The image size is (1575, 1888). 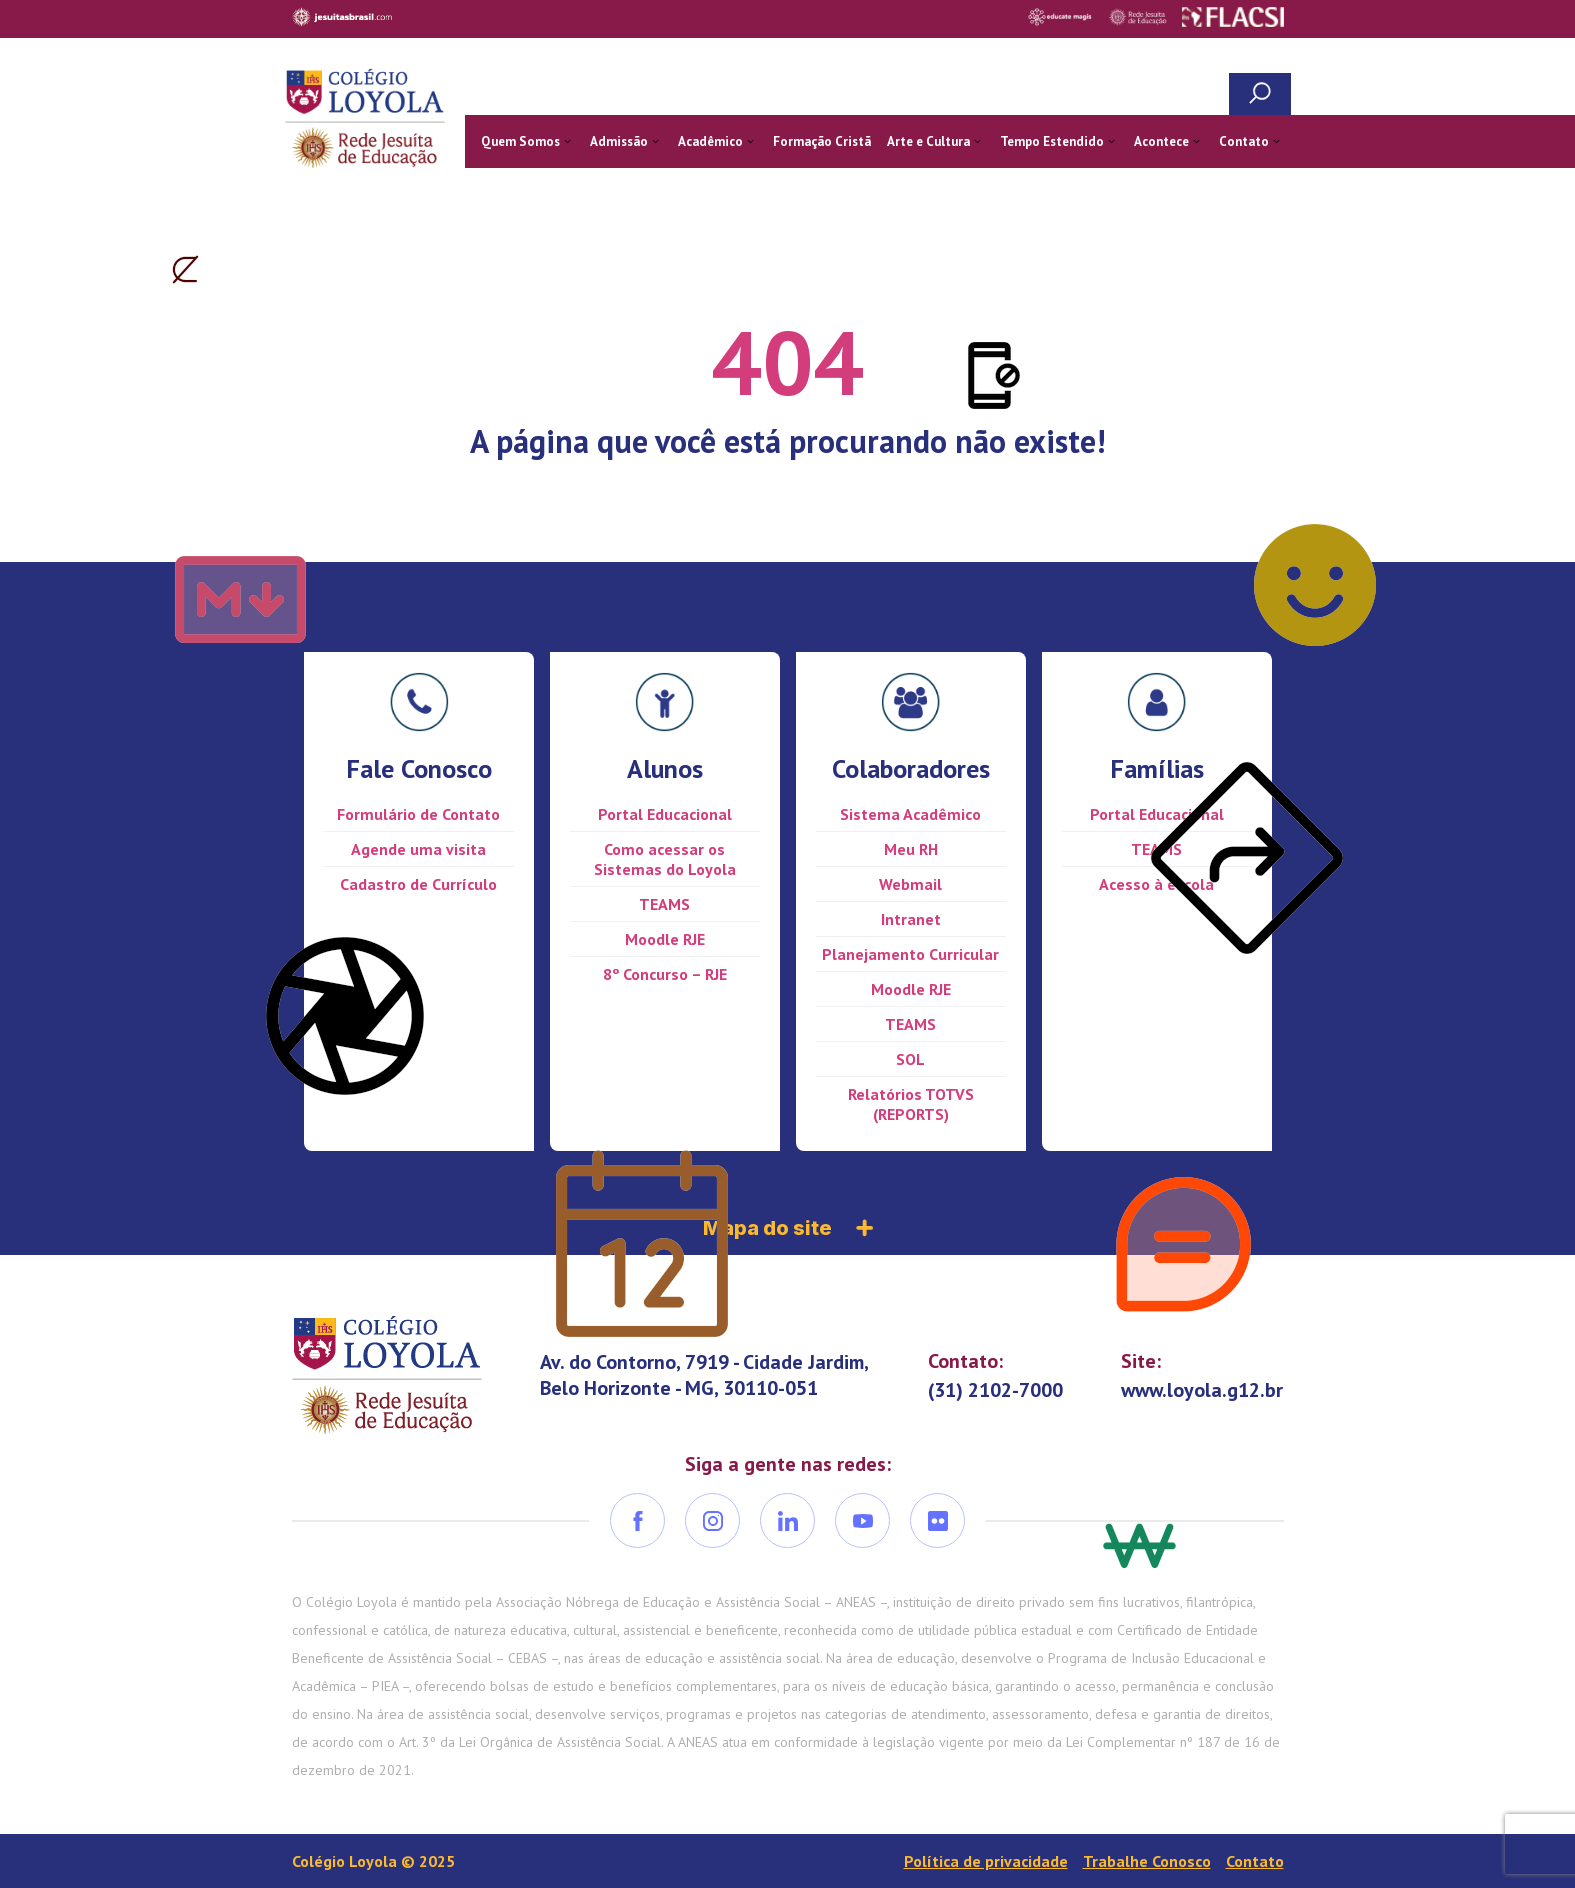 I want to click on view calendar or scheduled events, so click(x=642, y=1251).